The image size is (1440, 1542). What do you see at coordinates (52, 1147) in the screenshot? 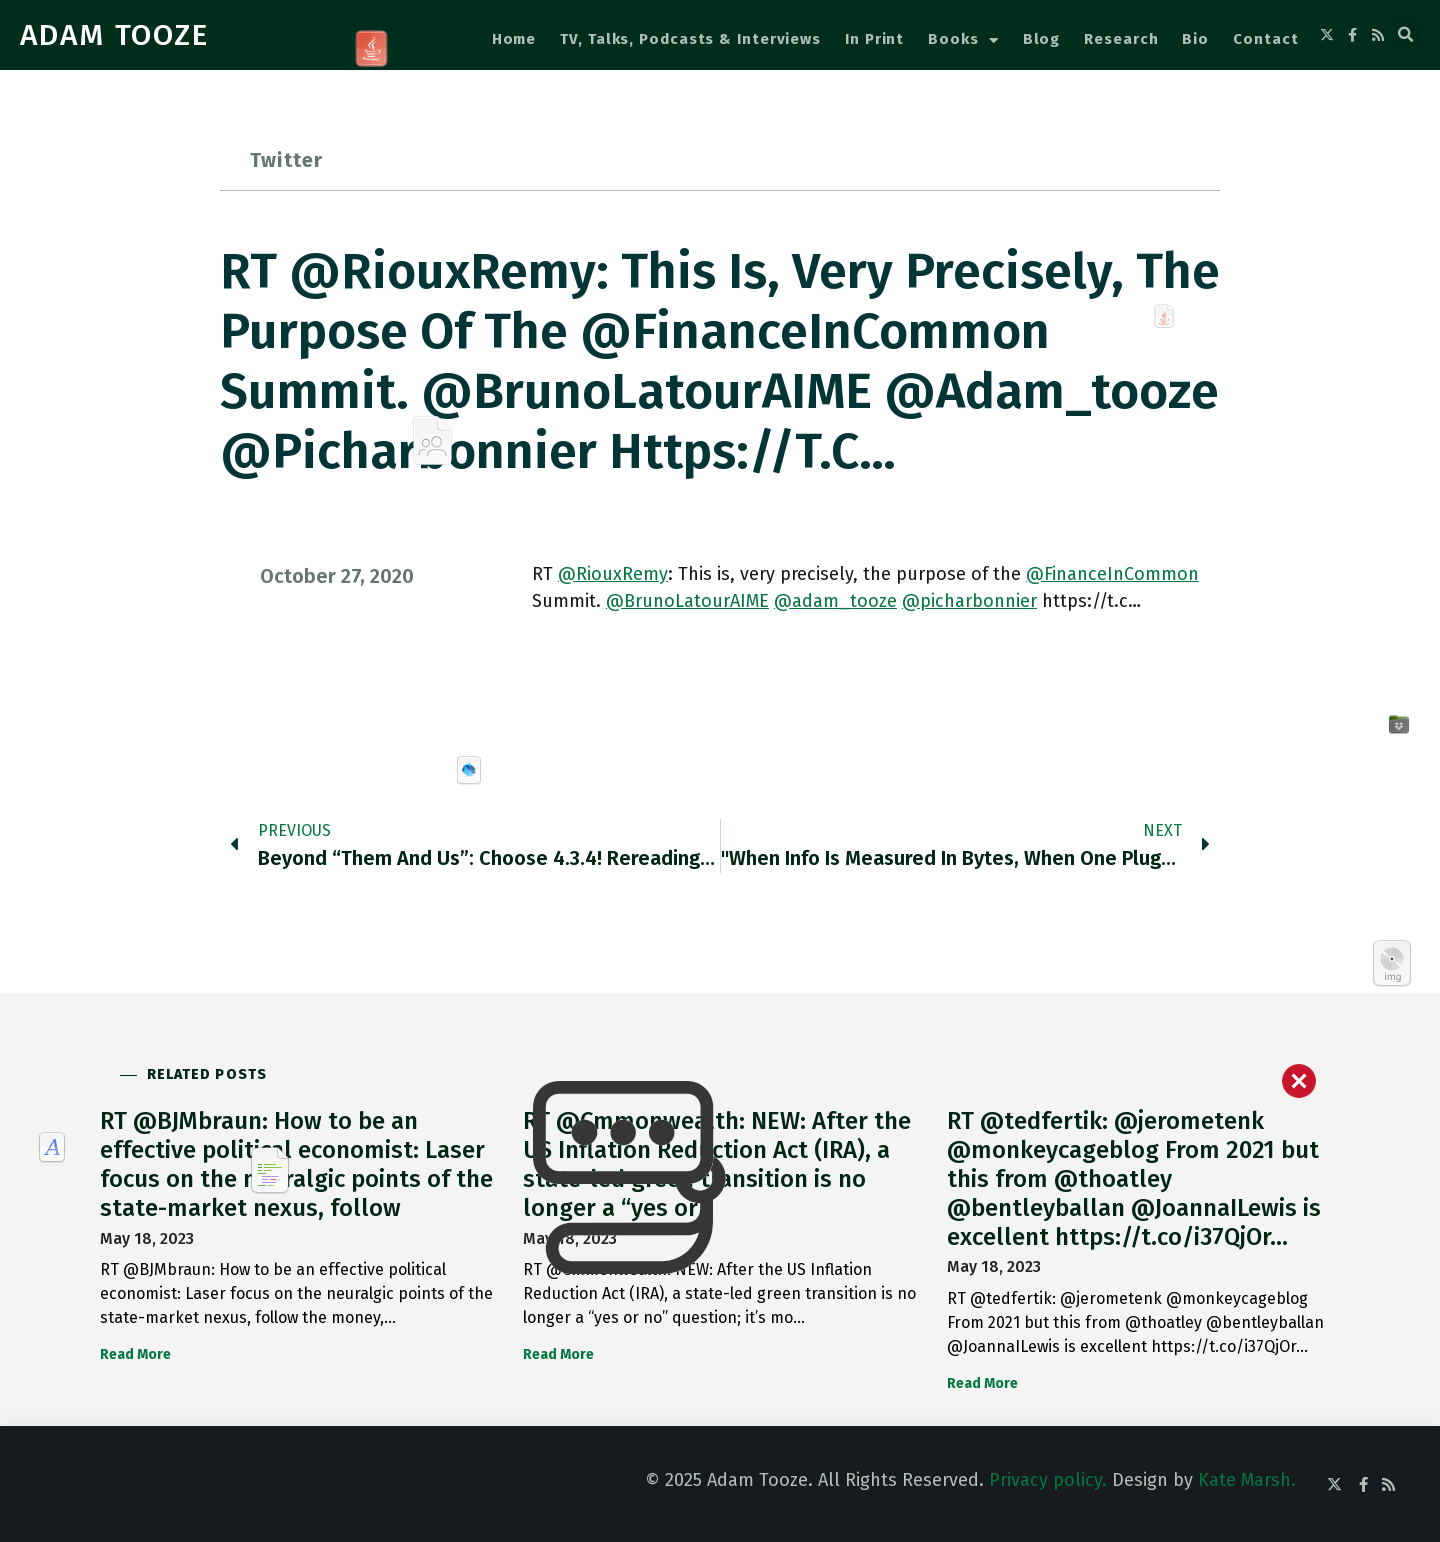
I see `a TrueType font file` at bounding box center [52, 1147].